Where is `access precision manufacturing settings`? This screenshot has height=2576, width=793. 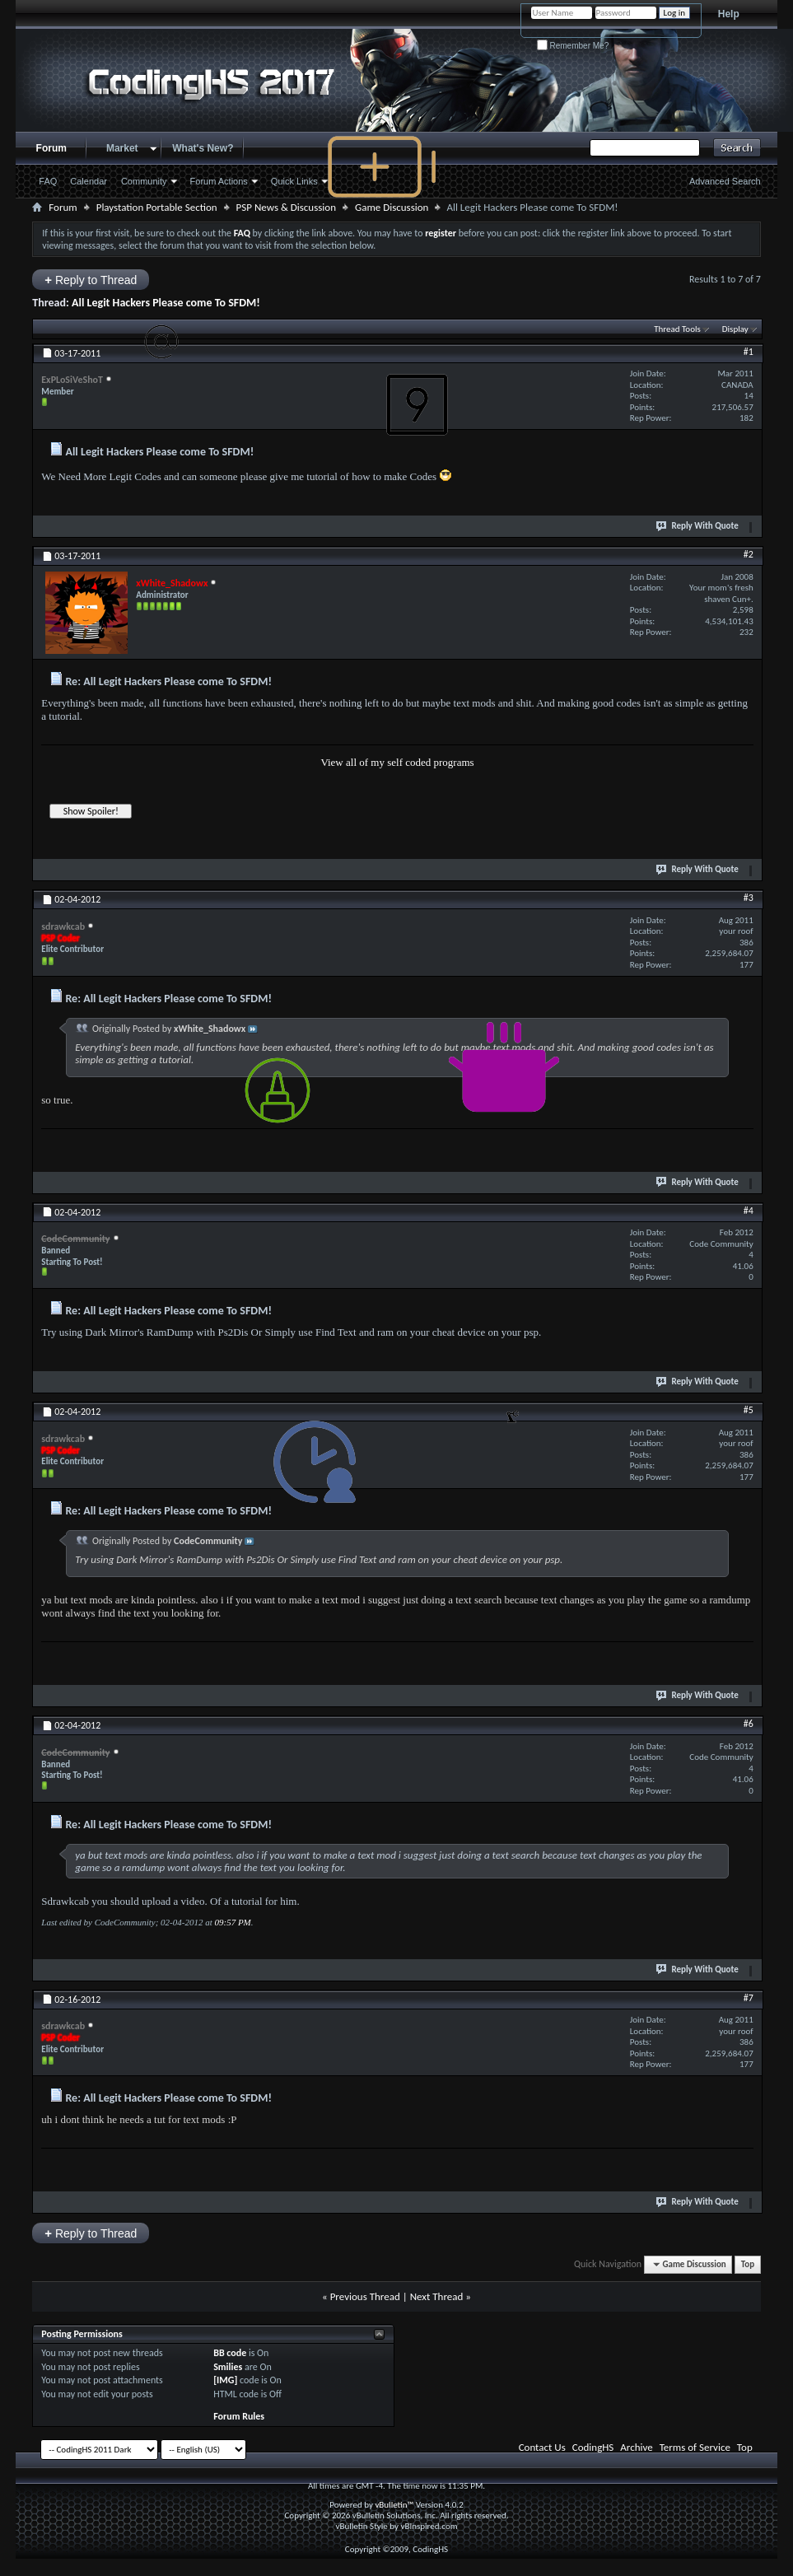
access precision manufacturing settings is located at coordinates (512, 1416).